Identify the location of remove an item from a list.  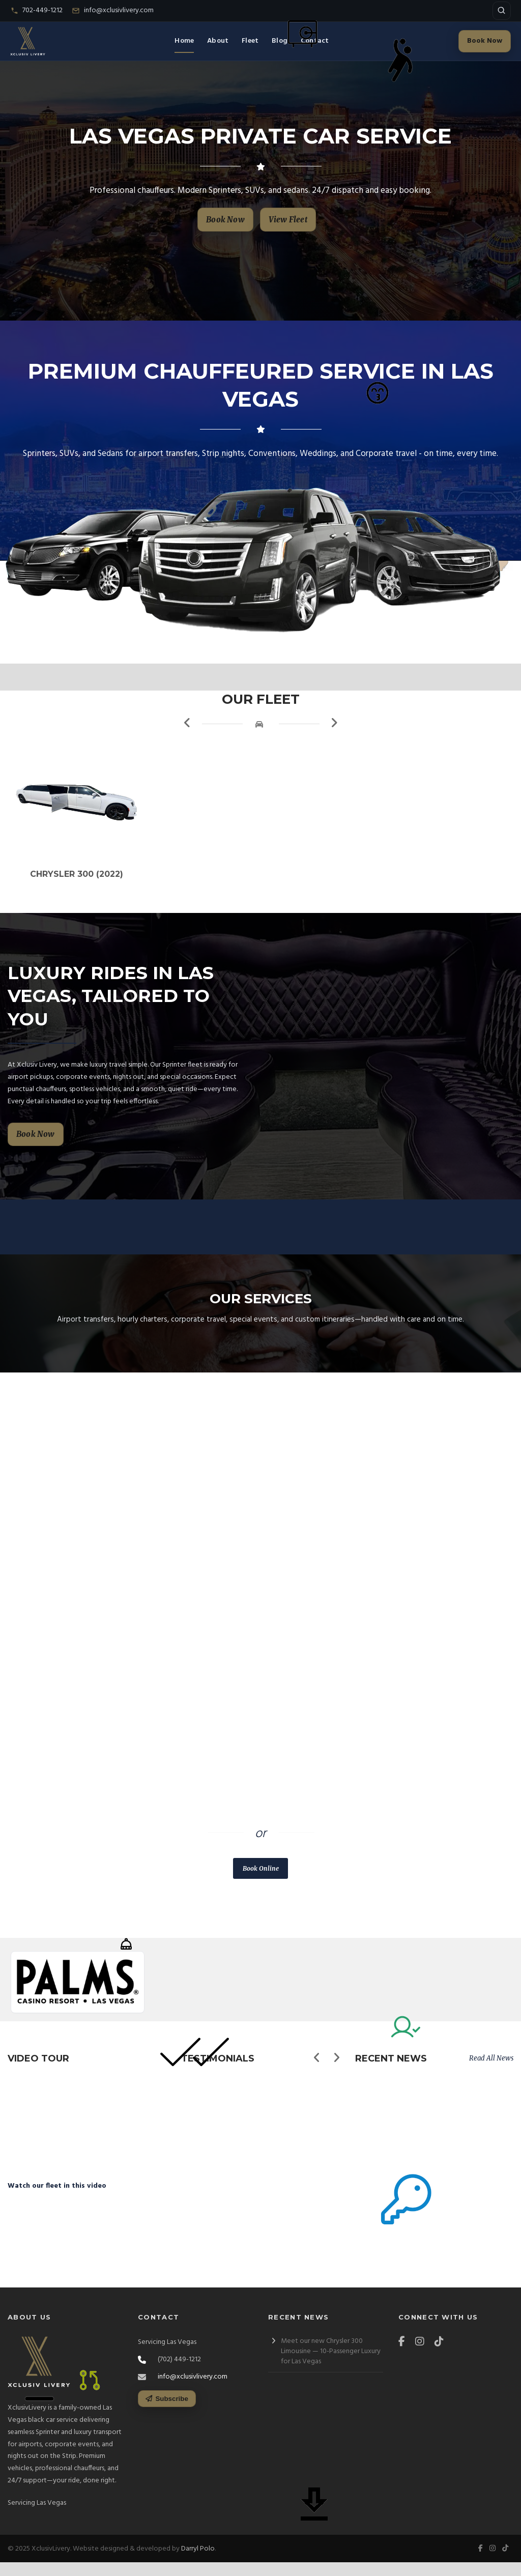
(39, 2398).